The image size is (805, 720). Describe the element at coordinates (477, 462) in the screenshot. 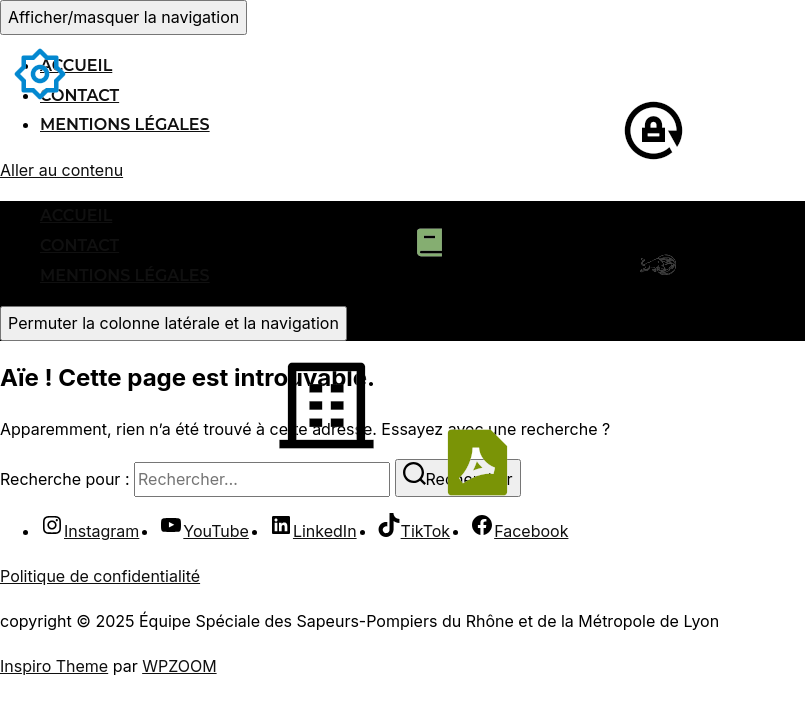

I see `open a PDF document` at that location.